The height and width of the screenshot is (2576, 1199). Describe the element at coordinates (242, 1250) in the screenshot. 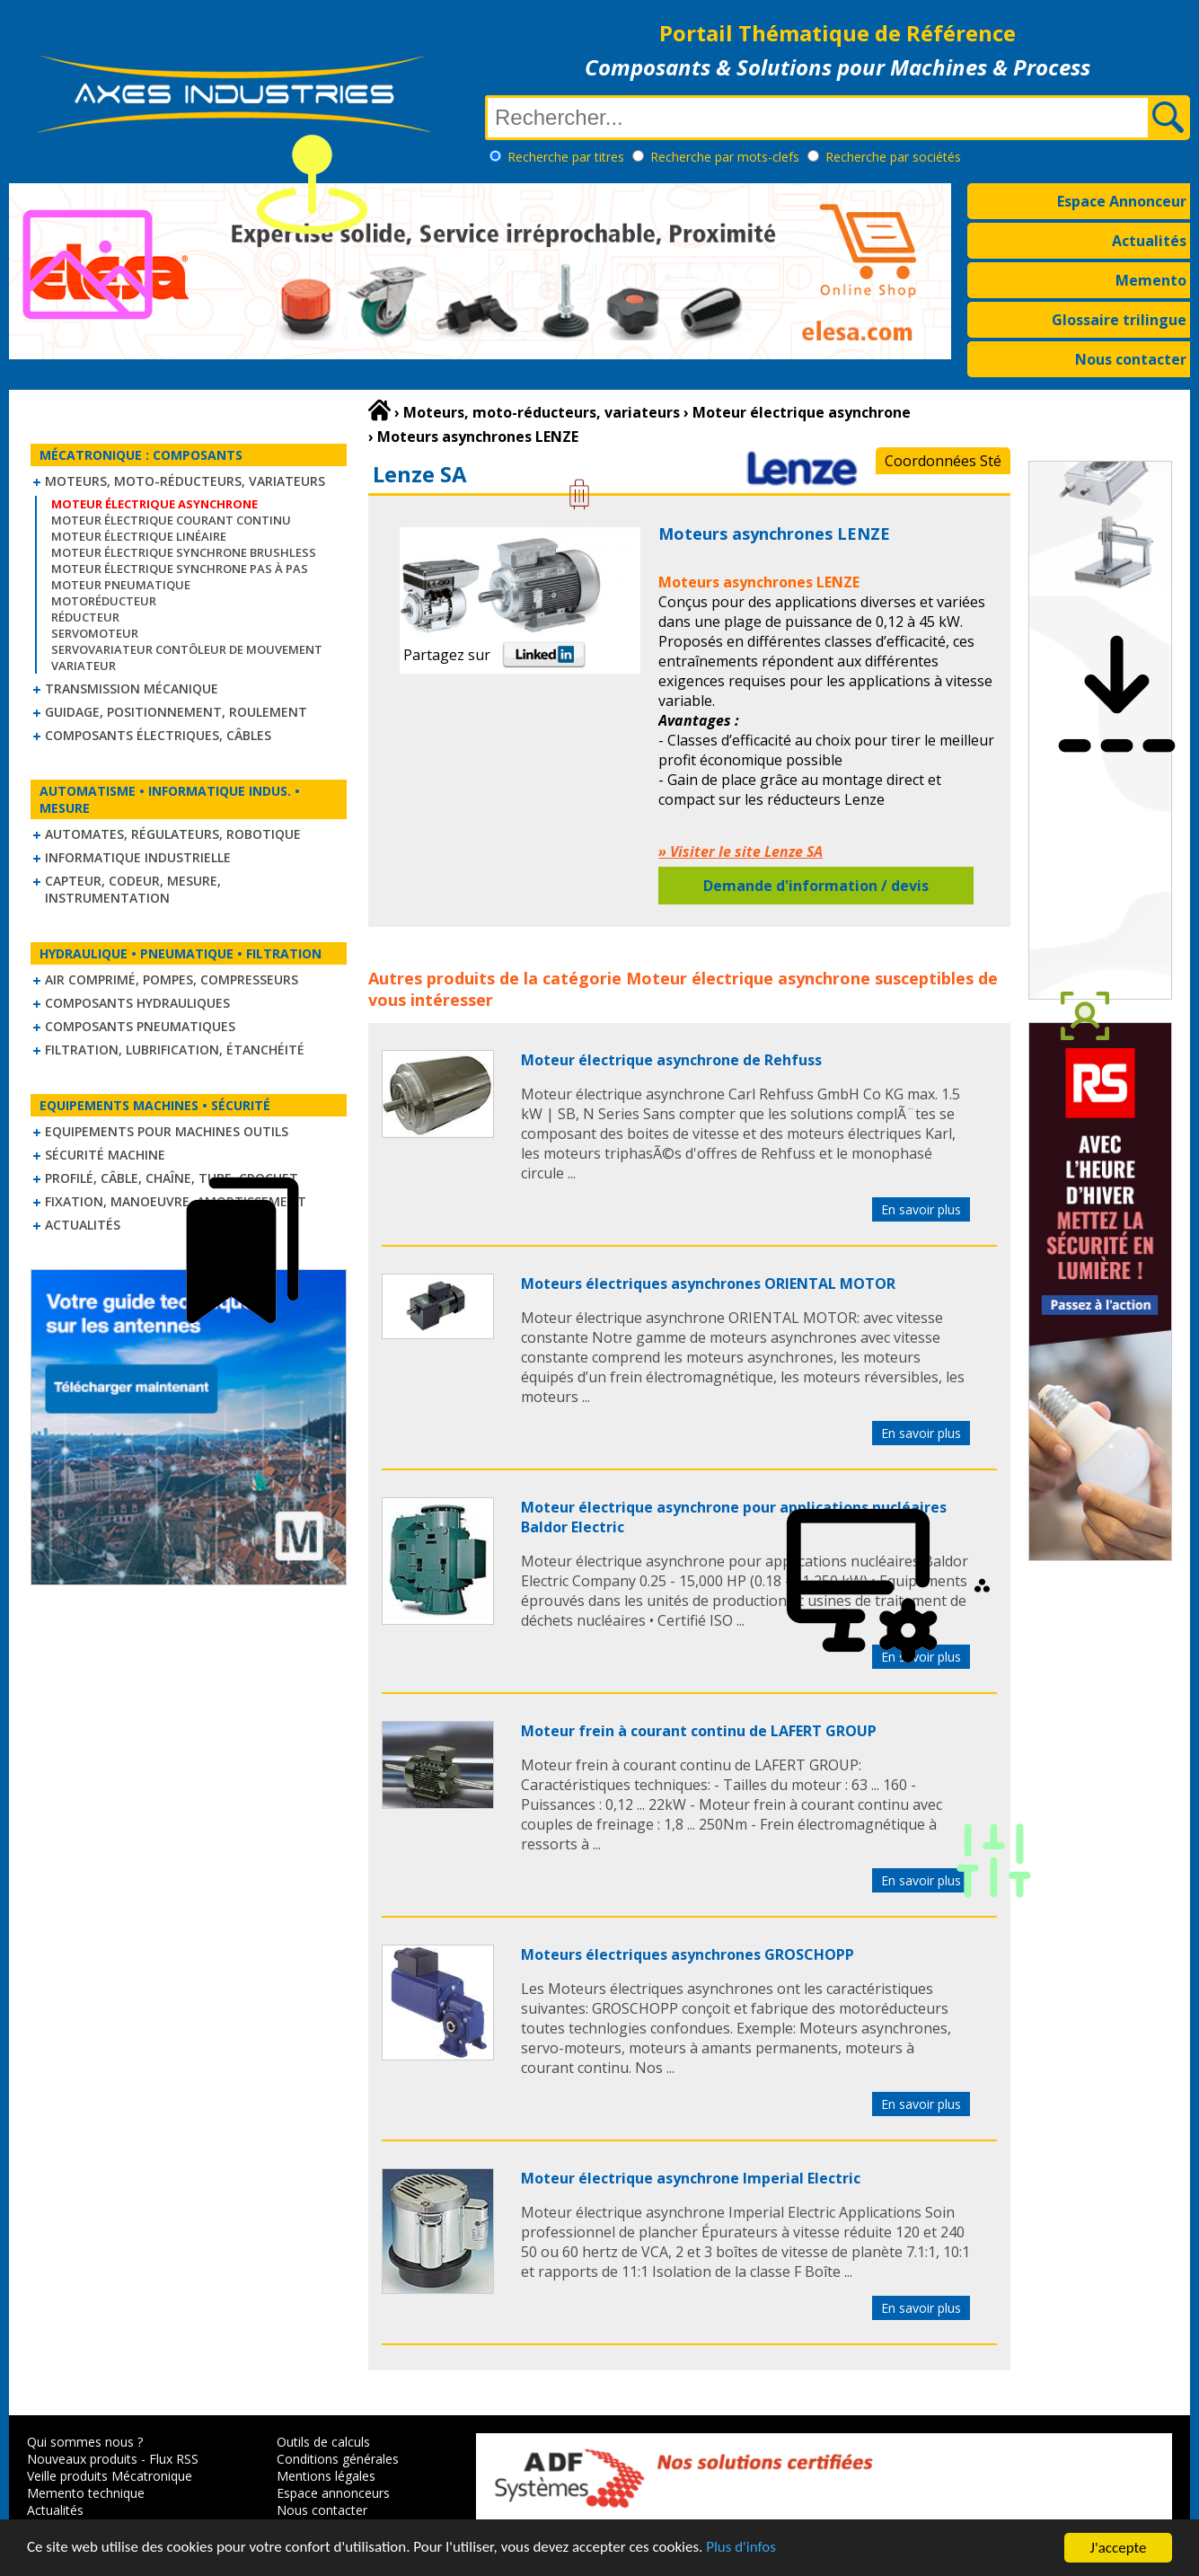

I see `view your saved bookmarks` at that location.